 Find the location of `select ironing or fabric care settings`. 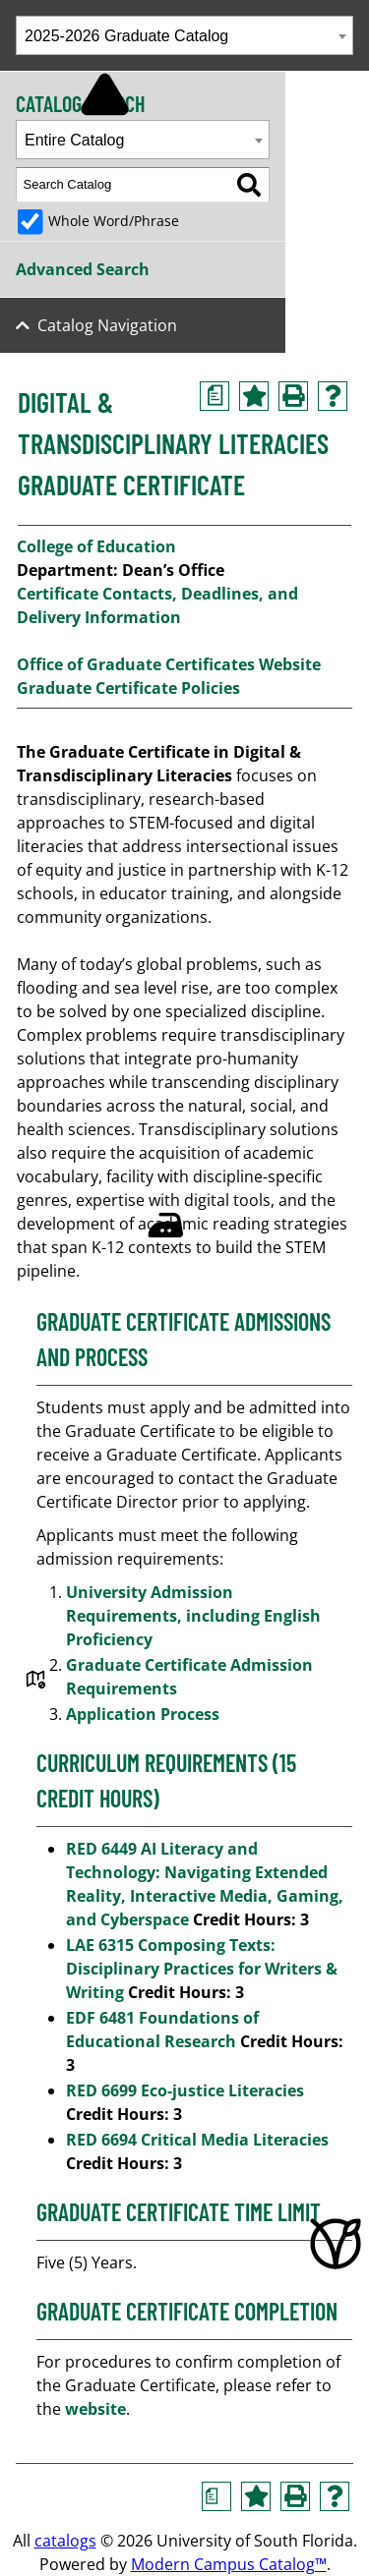

select ironing or fabric care settings is located at coordinates (165, 1225).